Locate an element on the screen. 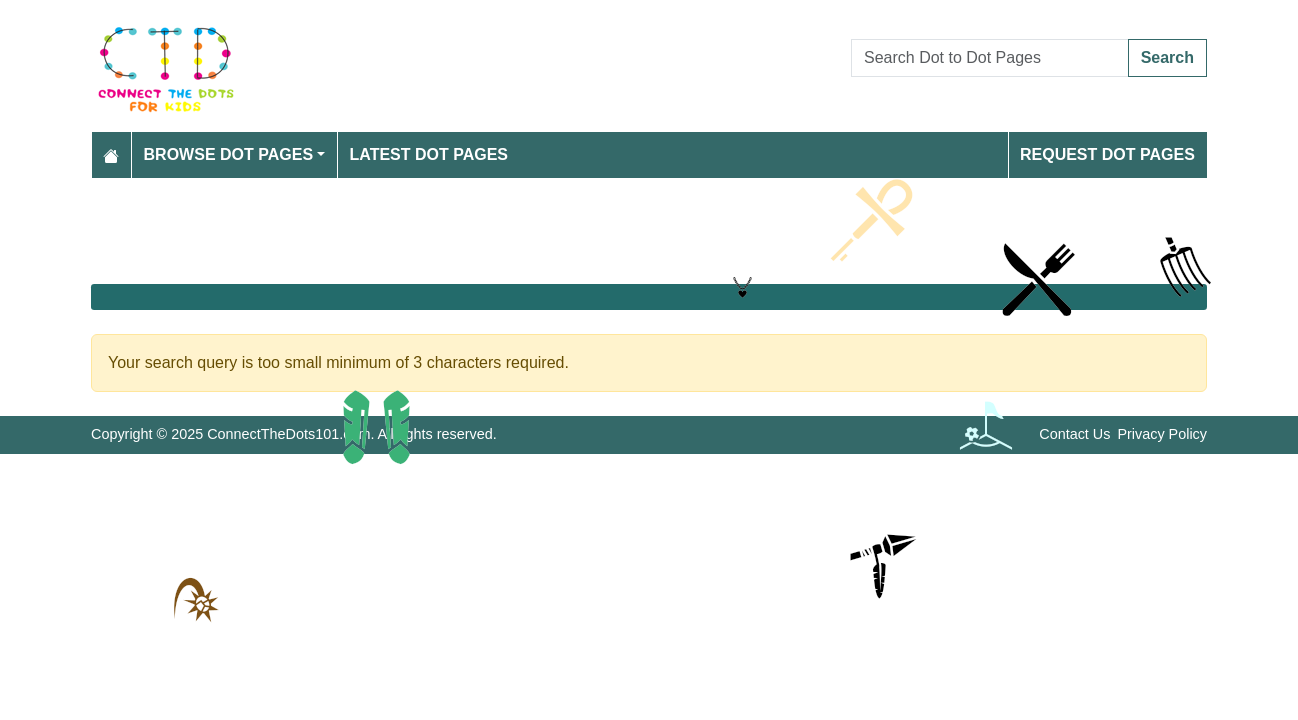  farming or agriculture tool category is located at coordinates (1184, 267).